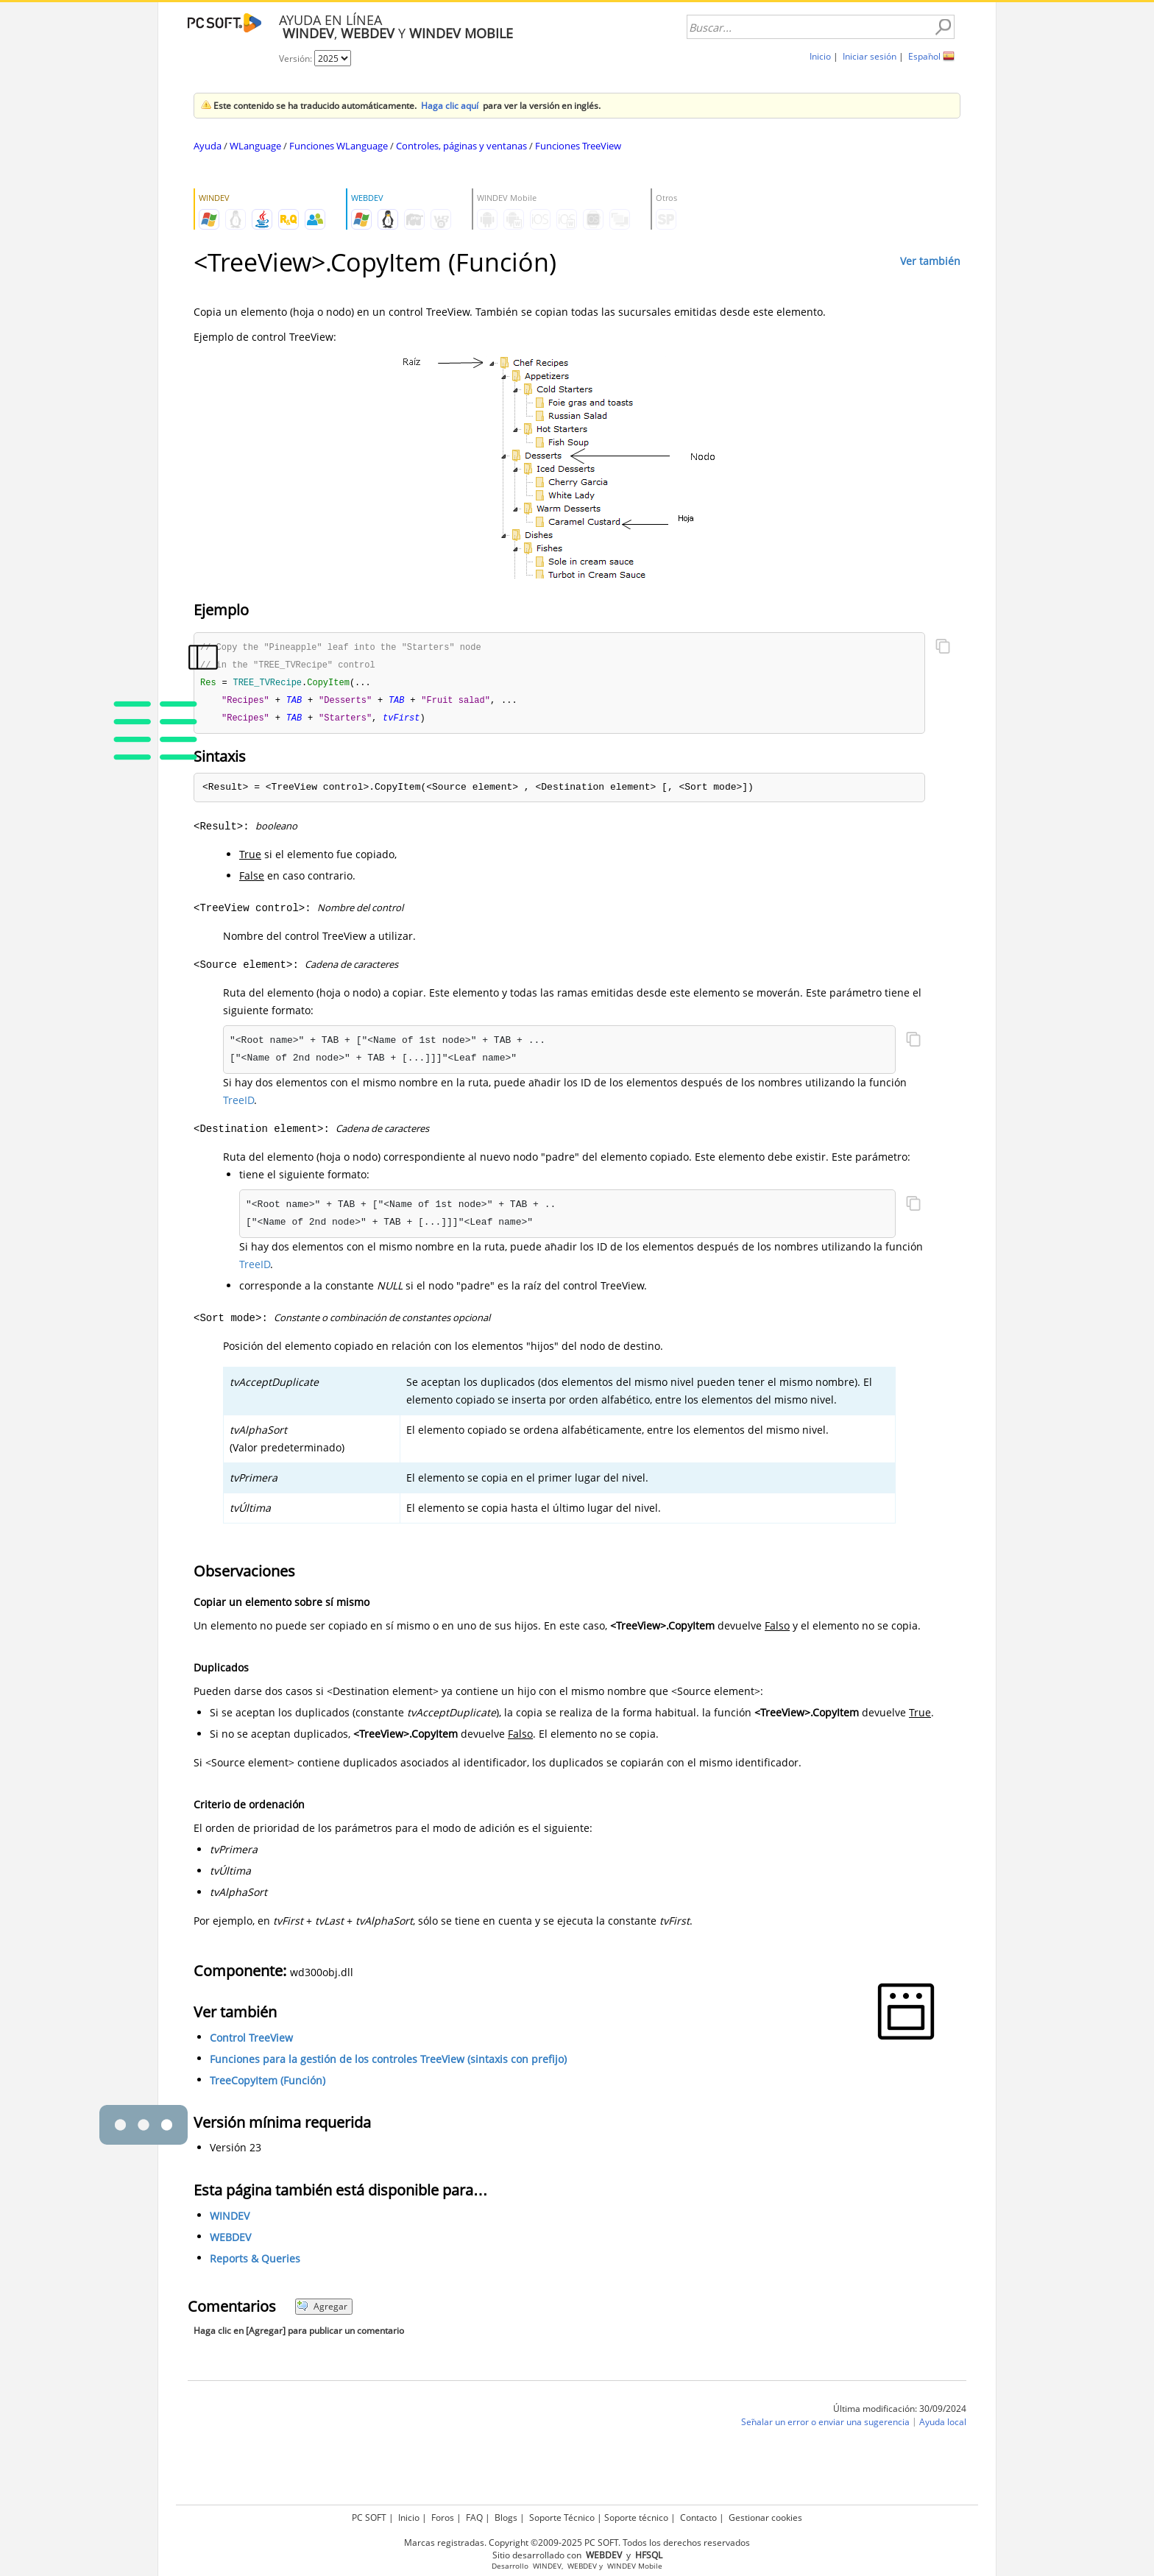 The image size is (1154, 2576). Describe the element at coordinates (155, 732) in the screenshot. I see `switch to multi-column text layout` at that location.